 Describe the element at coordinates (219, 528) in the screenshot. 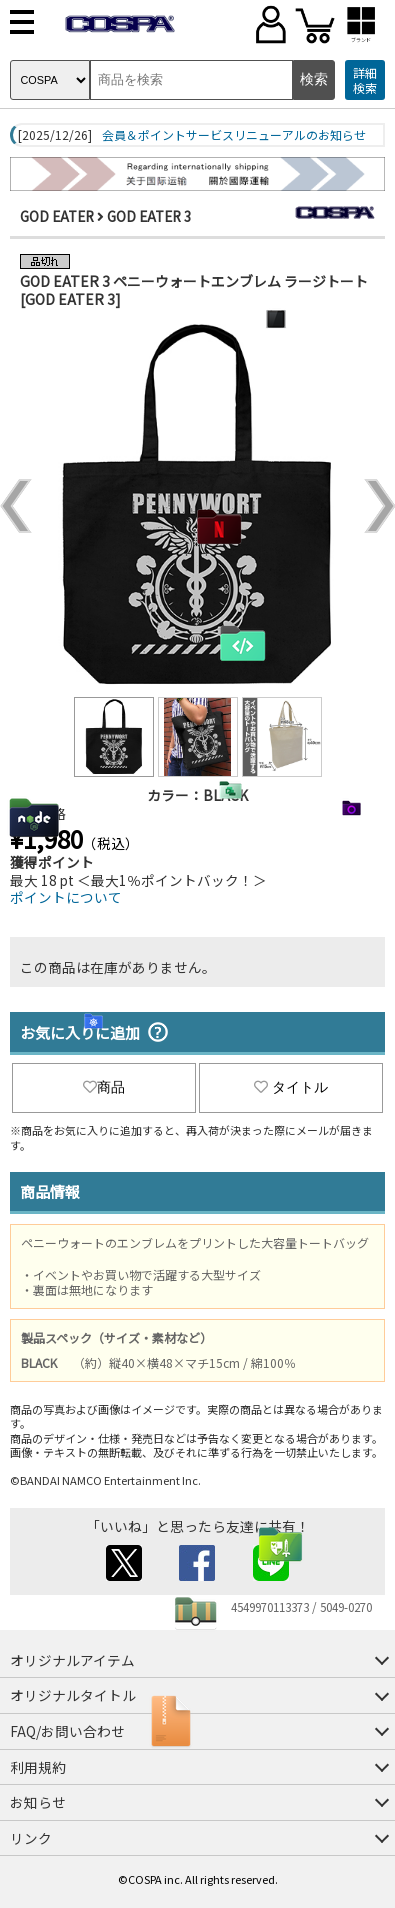

I see `open folder containing netflix downloads or media` at that location.